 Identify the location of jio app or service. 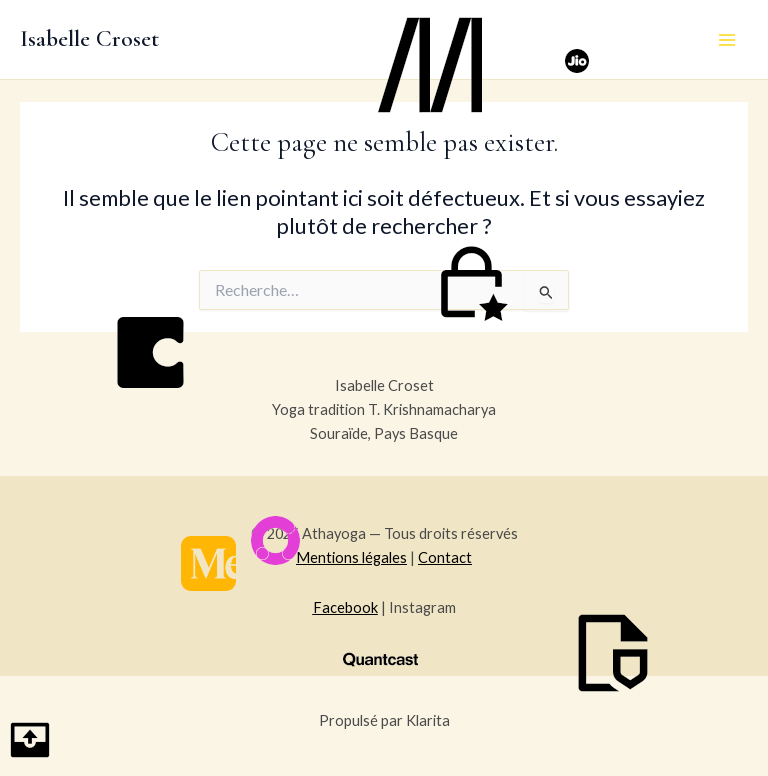
(577, 61).